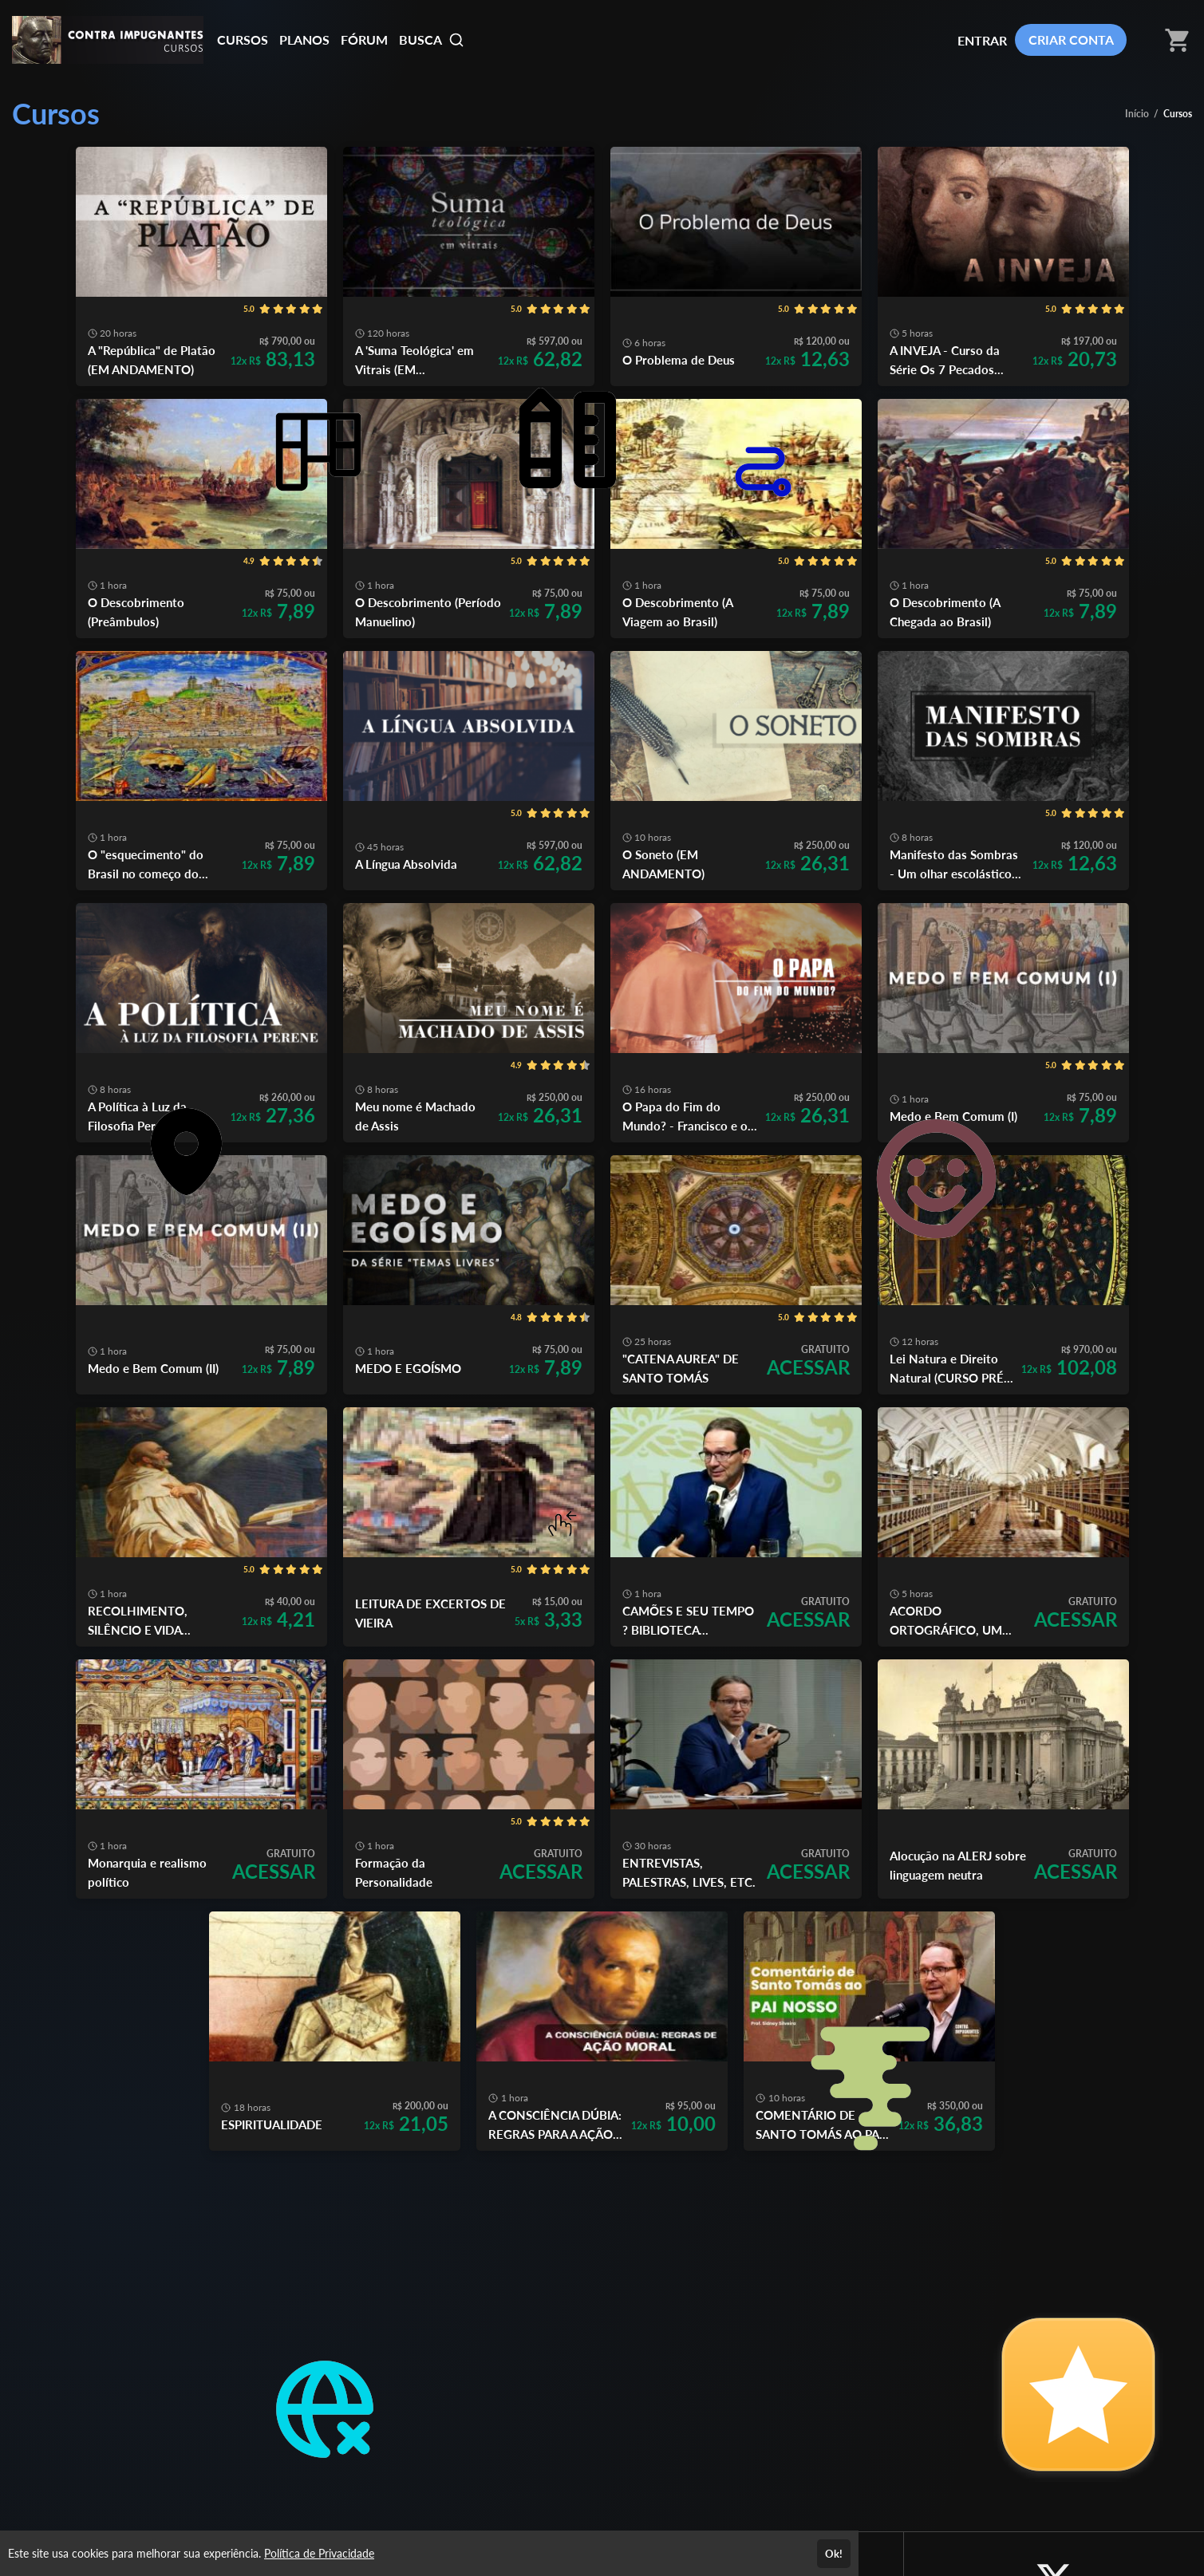  Describe the element at coordinates (936, 1178) in the screenshot. I see `add a sticker to your message` at that location.